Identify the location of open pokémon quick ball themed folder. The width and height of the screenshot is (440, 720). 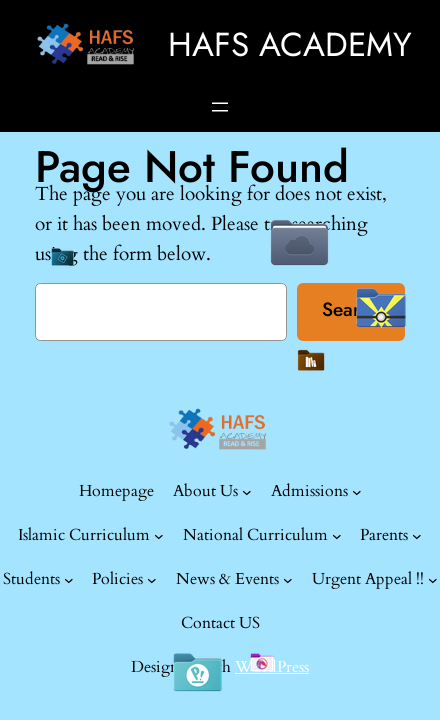
(381, 309).